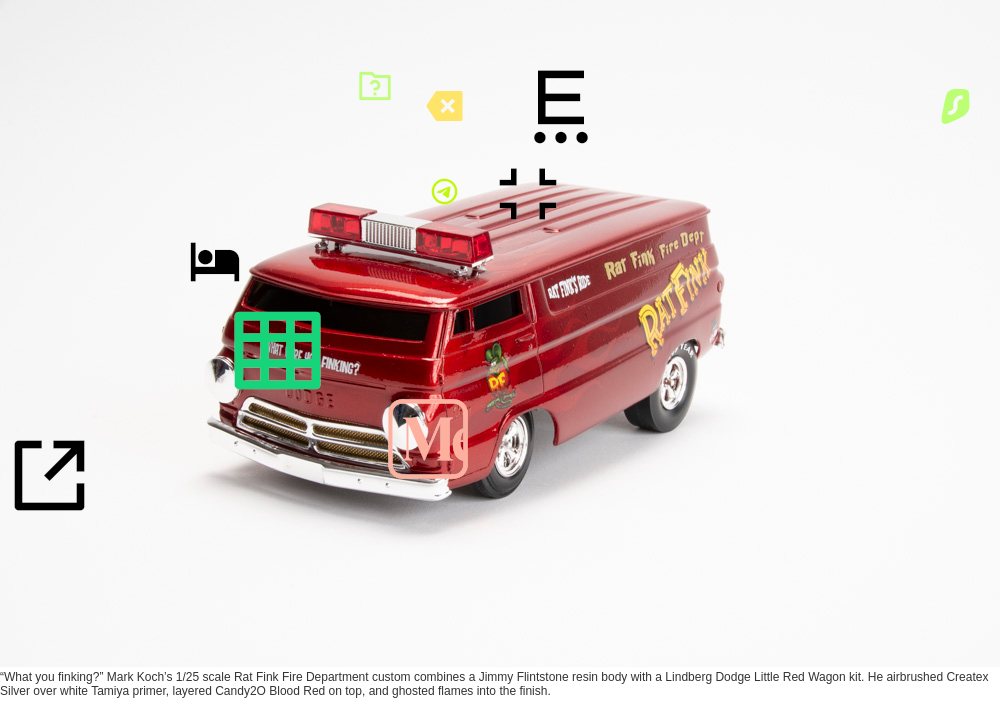 This screenshot has width=1000, height=720. Describe the element at coordinates (444, 191) in the screenshot. I see `open Telegram messaging app` at that location.